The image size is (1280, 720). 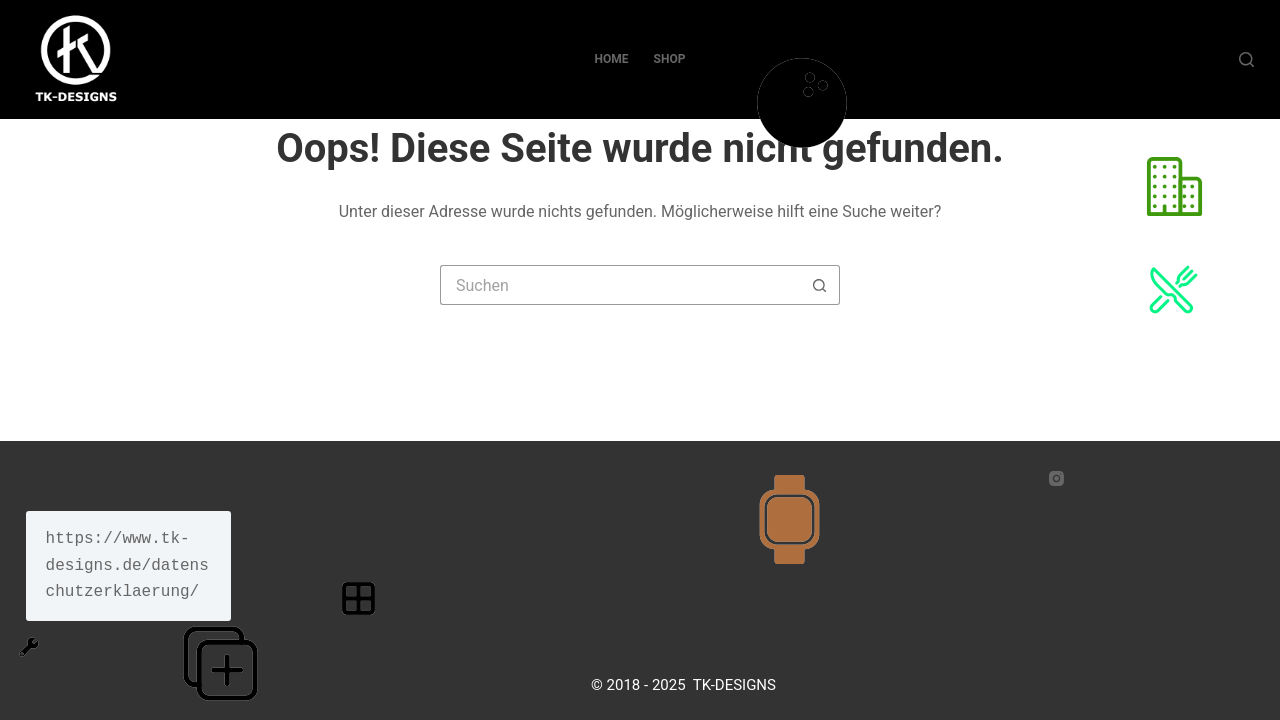 I want to click on duplicate or copy an item, so click(x=220, y=663).